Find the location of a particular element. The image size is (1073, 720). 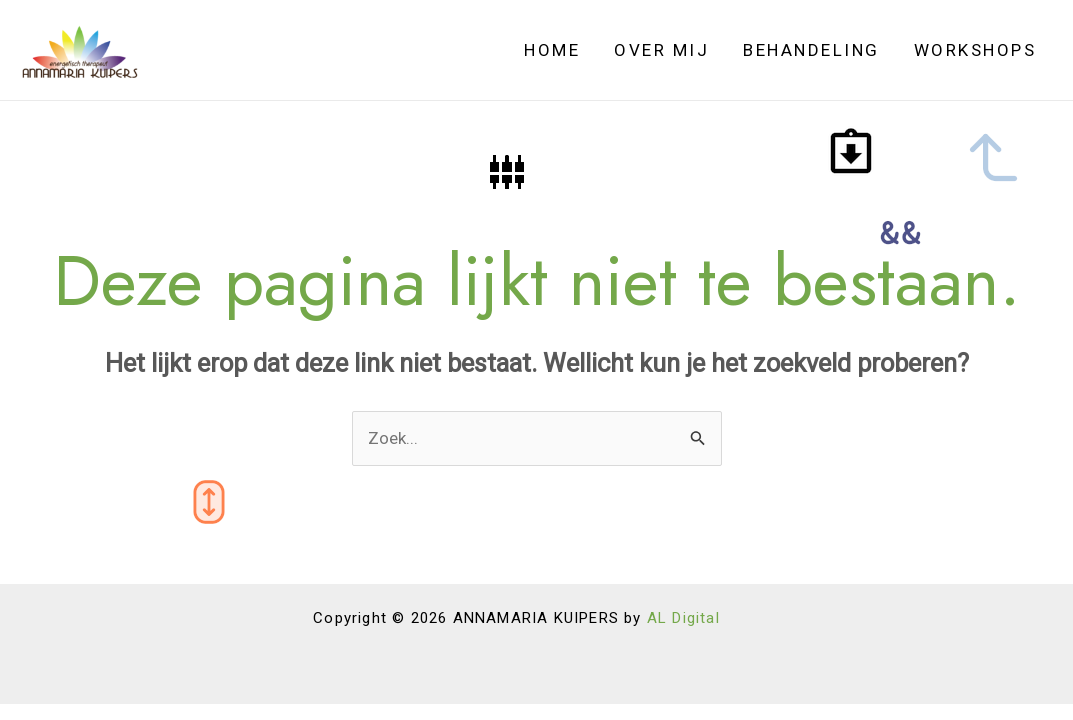

scroll up or down on the page is located at coordinates (209, 502).